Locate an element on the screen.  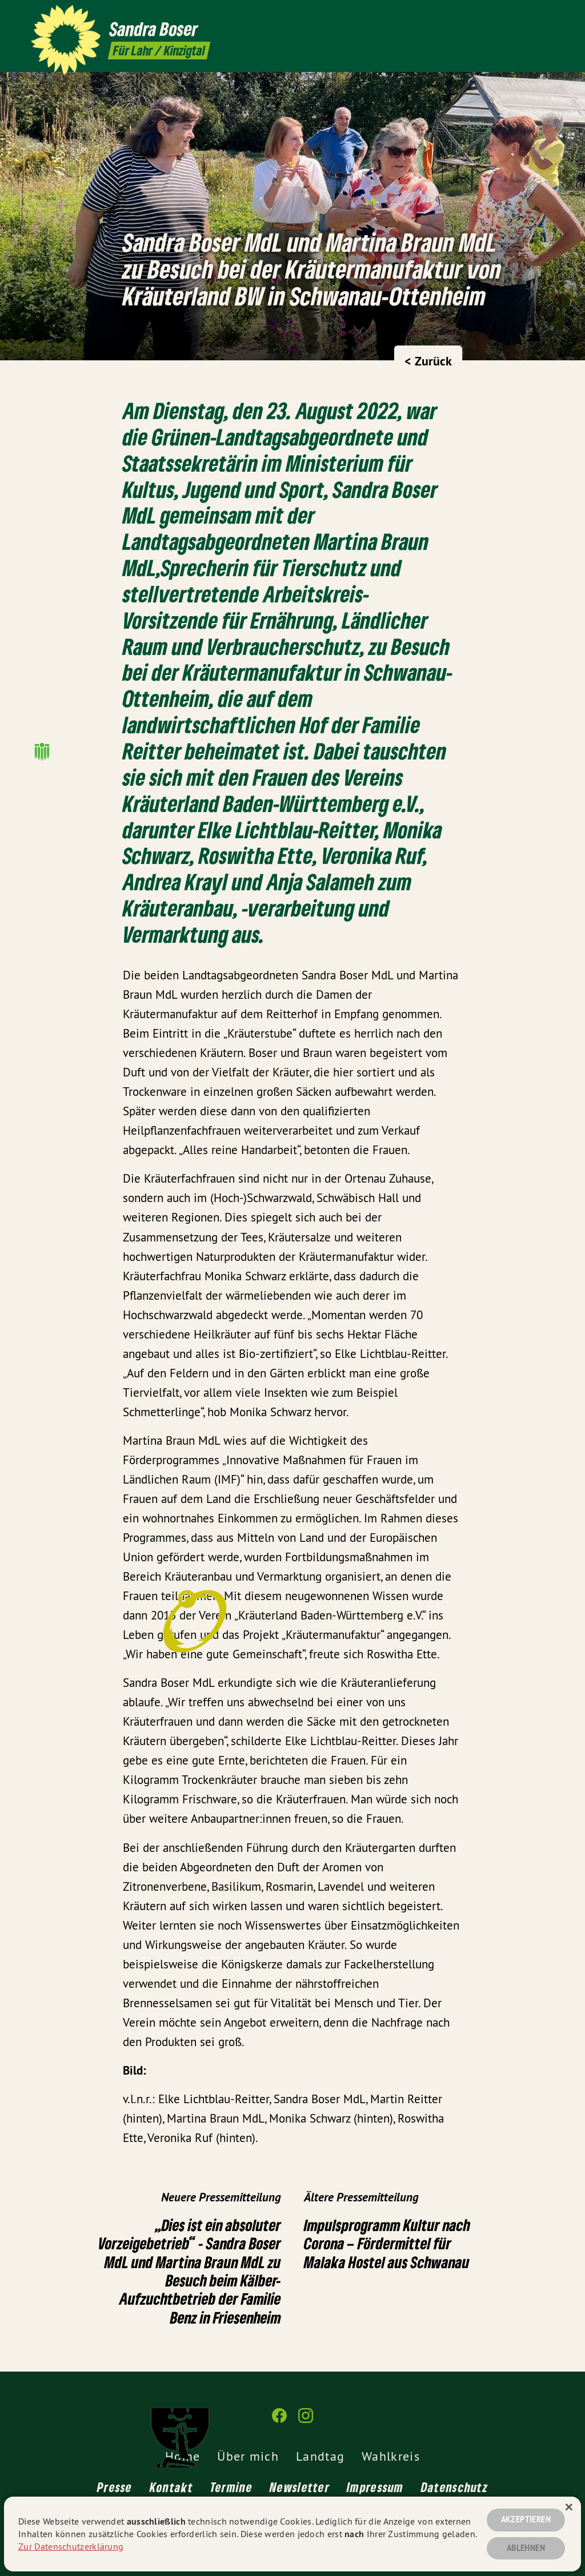
mute audio or sound effects is located at coordinates (180, 2438).